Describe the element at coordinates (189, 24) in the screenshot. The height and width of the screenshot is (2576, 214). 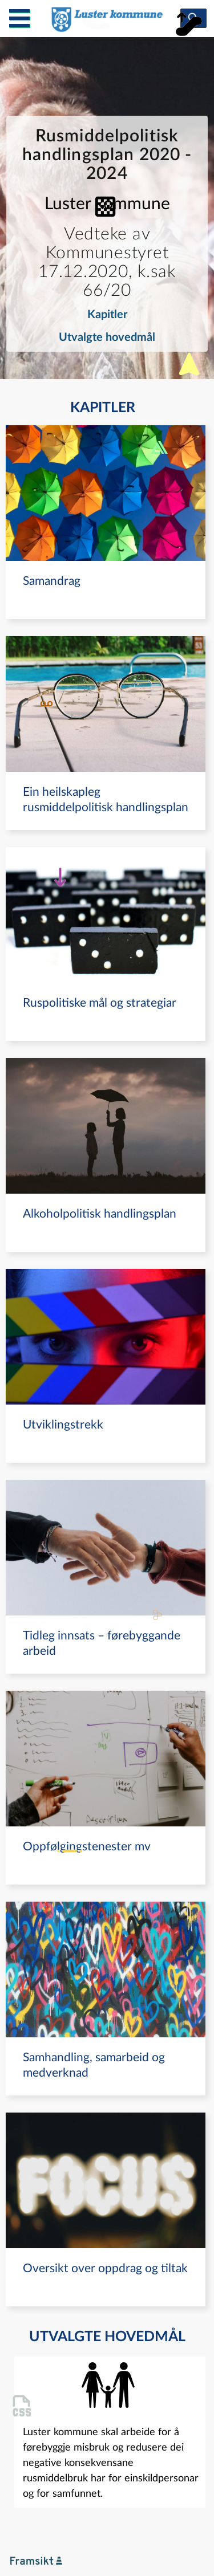
I see `escalator going up` at that location.